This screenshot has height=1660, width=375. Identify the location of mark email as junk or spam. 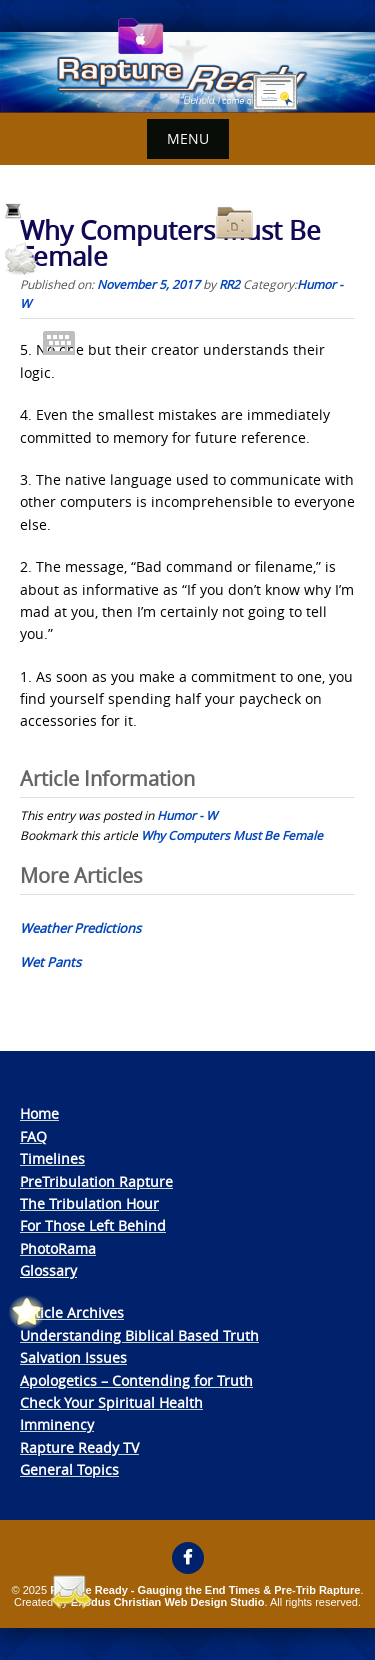
(21, 259).